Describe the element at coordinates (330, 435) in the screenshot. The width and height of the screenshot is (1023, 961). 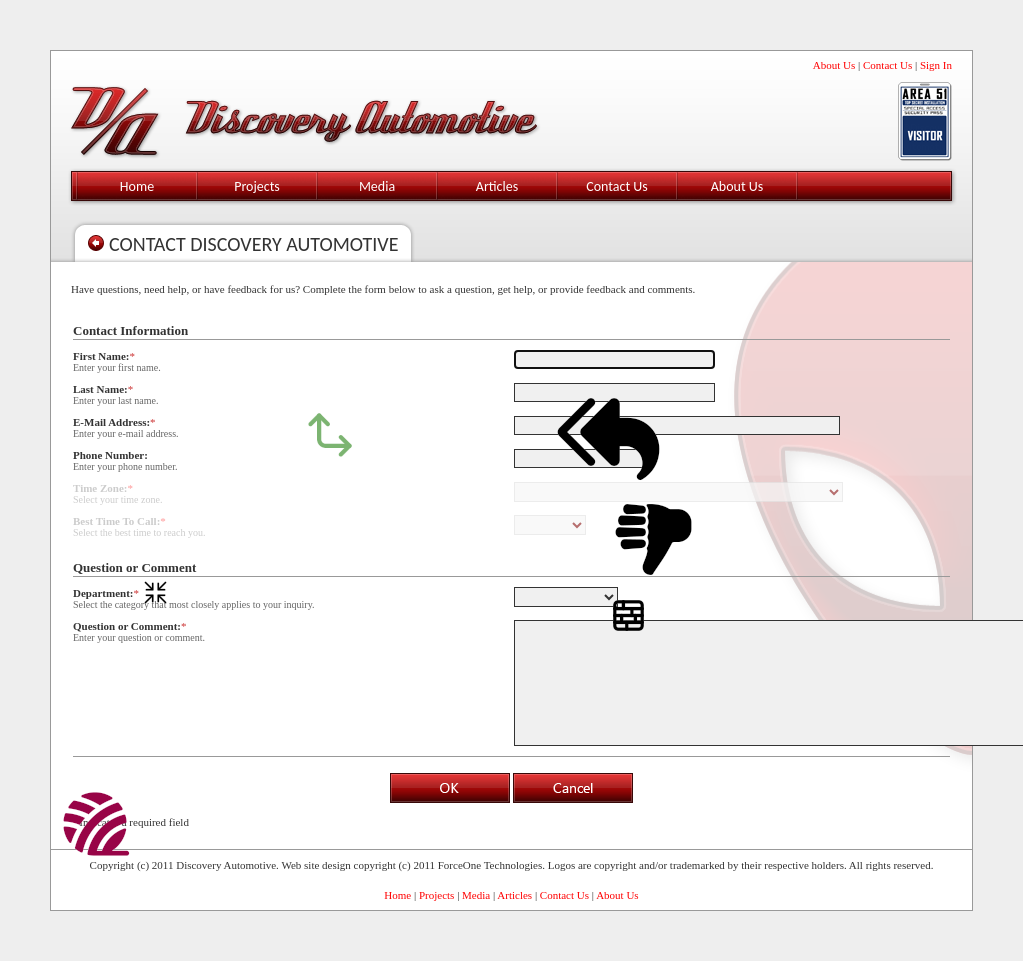
I see `open link in new window or tab` at that location.